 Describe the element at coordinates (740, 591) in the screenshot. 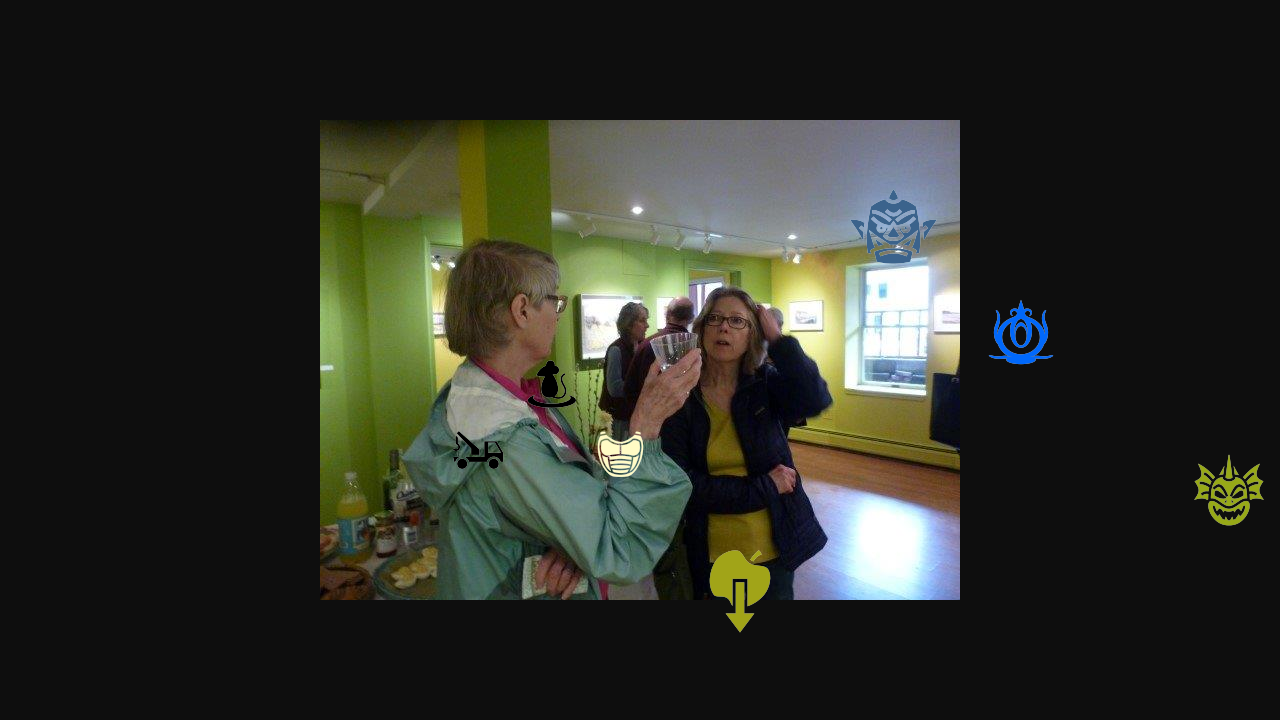

I see `indicates gravitational force or physics simulation` at that location.